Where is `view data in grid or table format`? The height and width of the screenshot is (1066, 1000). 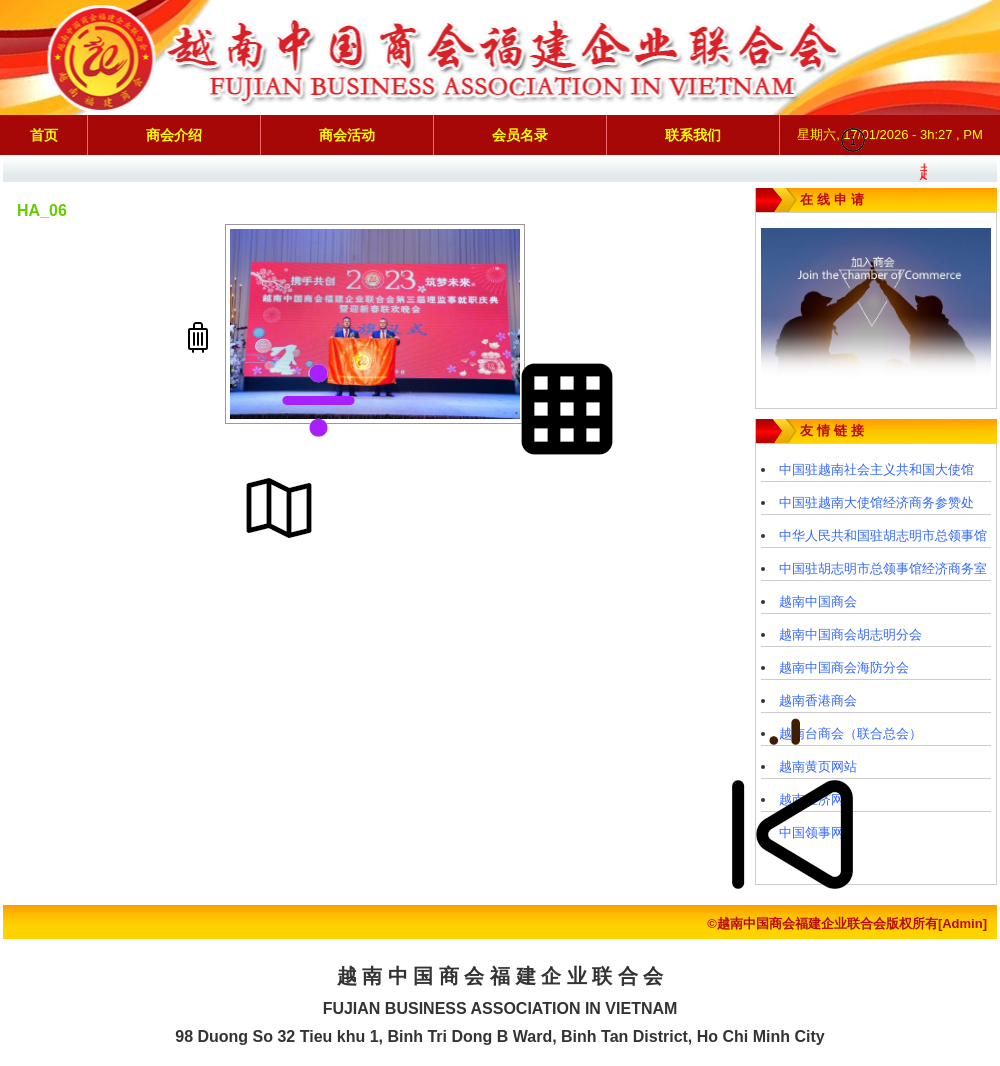
view data in grid or table format is located at coordinates (567, 409).